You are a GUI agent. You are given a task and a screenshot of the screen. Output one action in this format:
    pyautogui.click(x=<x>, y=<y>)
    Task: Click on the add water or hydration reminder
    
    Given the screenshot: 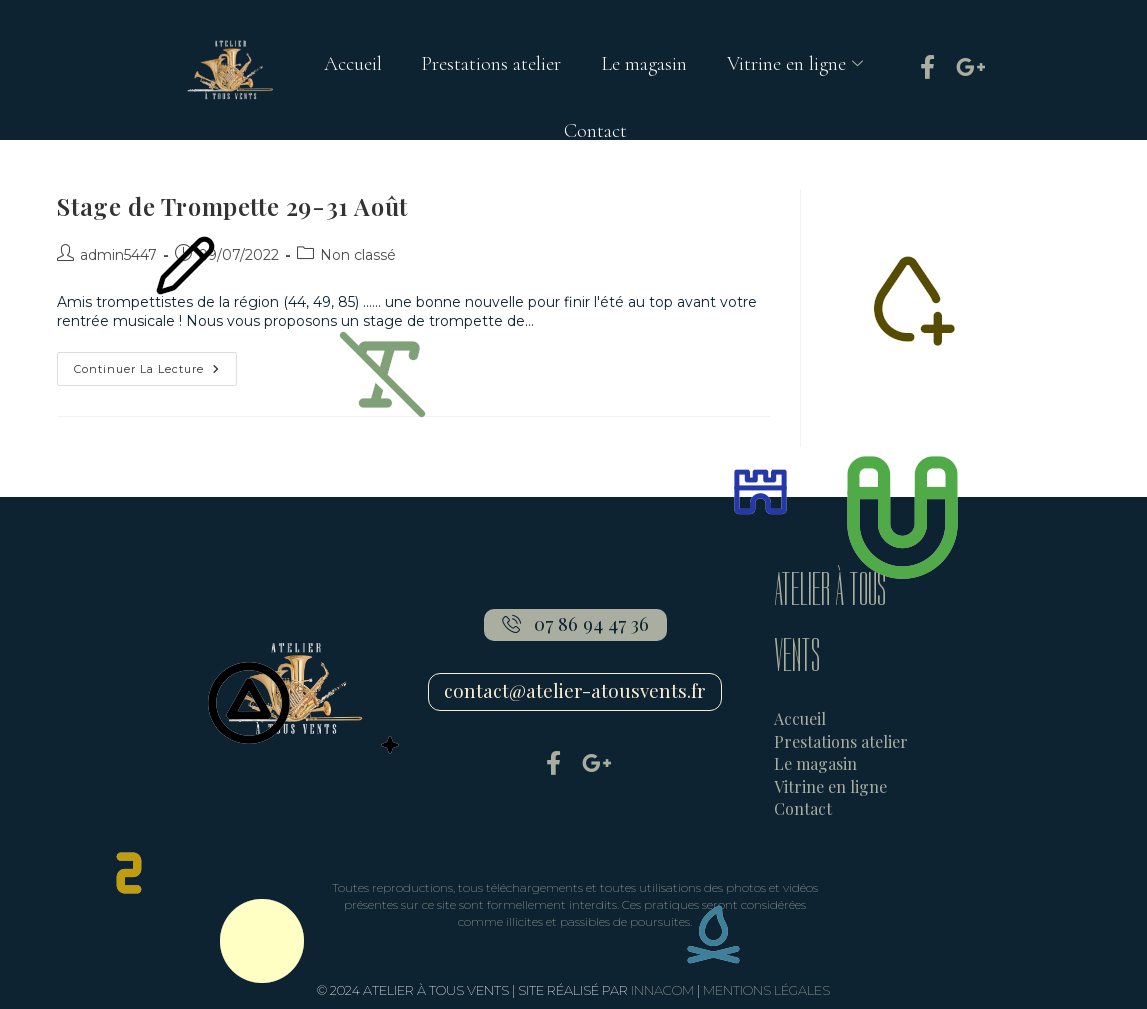 What is the action you would take?
    pyautogui.click(x=908, y=299)
    